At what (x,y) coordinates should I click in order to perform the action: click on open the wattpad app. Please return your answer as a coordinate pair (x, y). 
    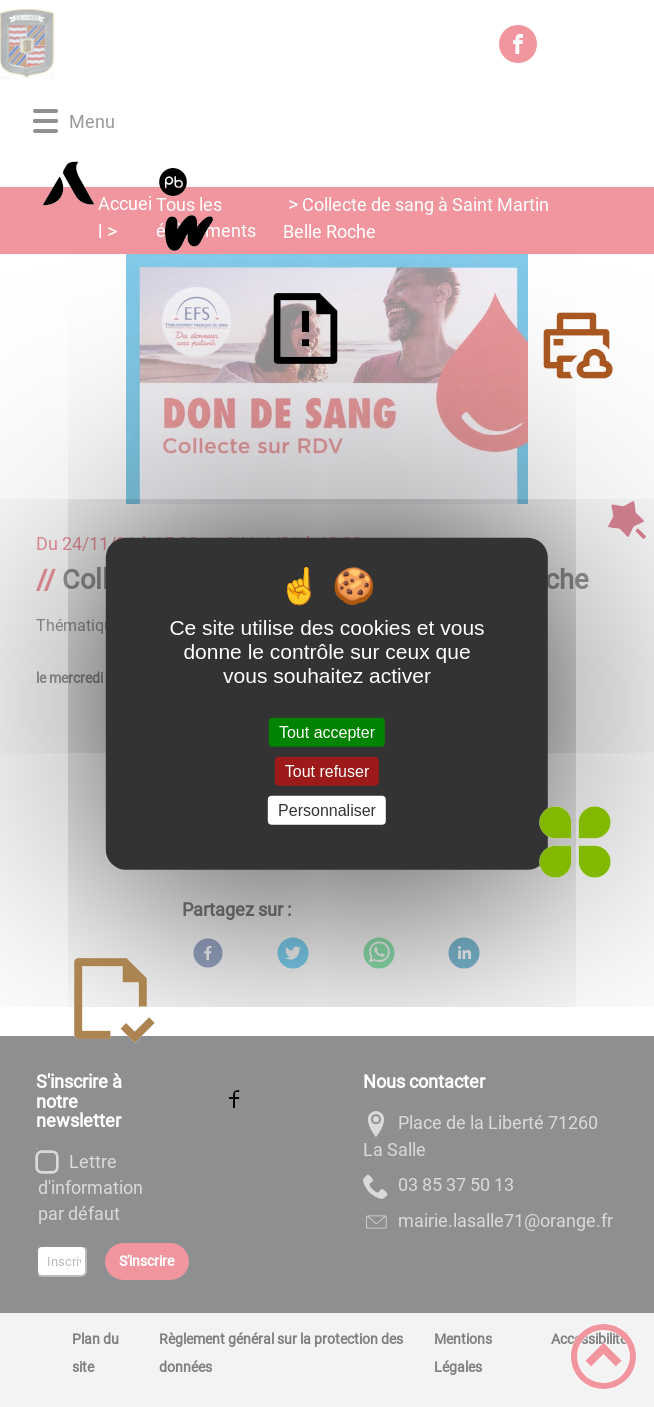
    Looking at the image, I should click on (189, 233).